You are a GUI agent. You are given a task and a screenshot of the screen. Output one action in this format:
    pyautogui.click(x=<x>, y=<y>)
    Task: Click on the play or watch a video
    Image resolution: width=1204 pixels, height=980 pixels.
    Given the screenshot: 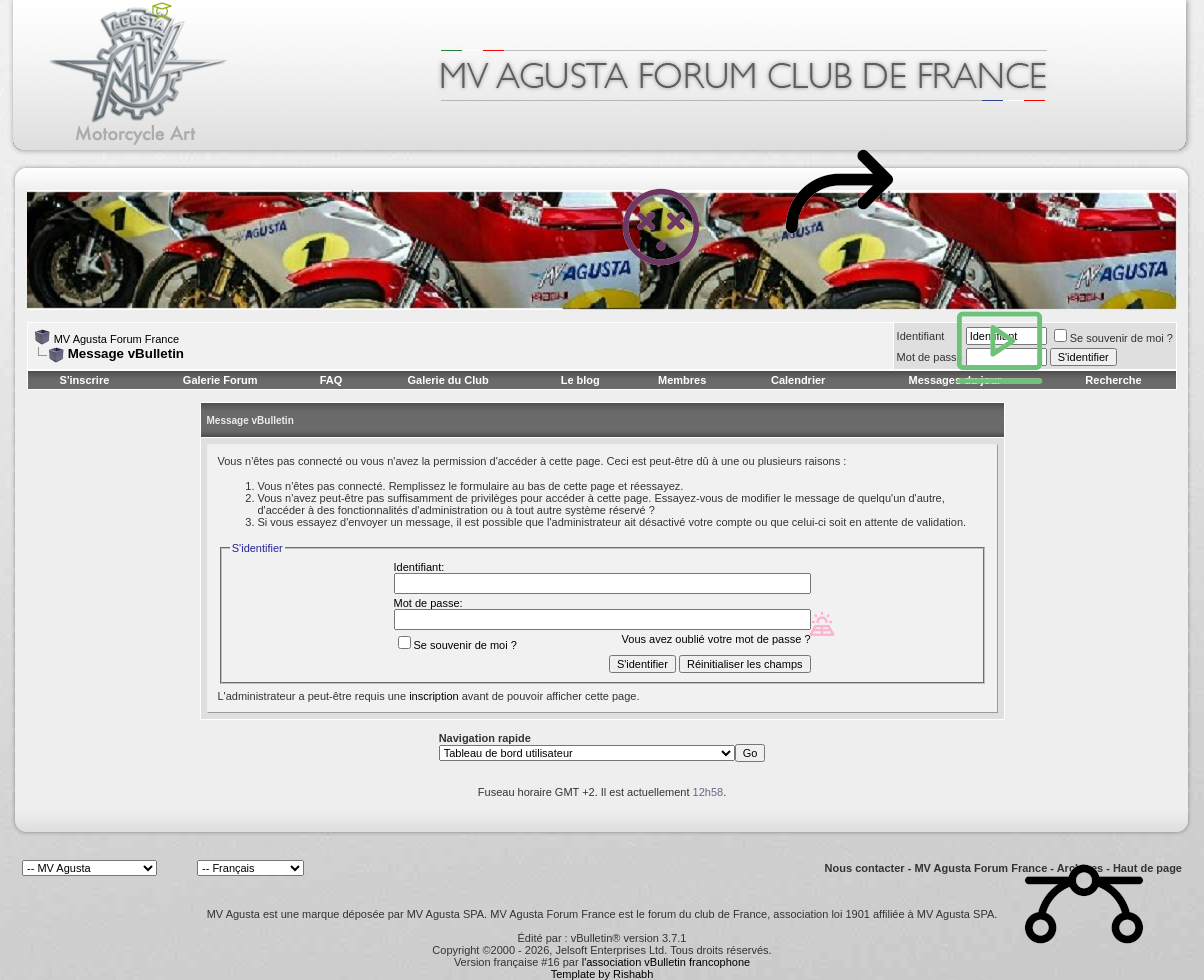 What is the action you would take?
    pyautogui.click(x=999, y=347)
    